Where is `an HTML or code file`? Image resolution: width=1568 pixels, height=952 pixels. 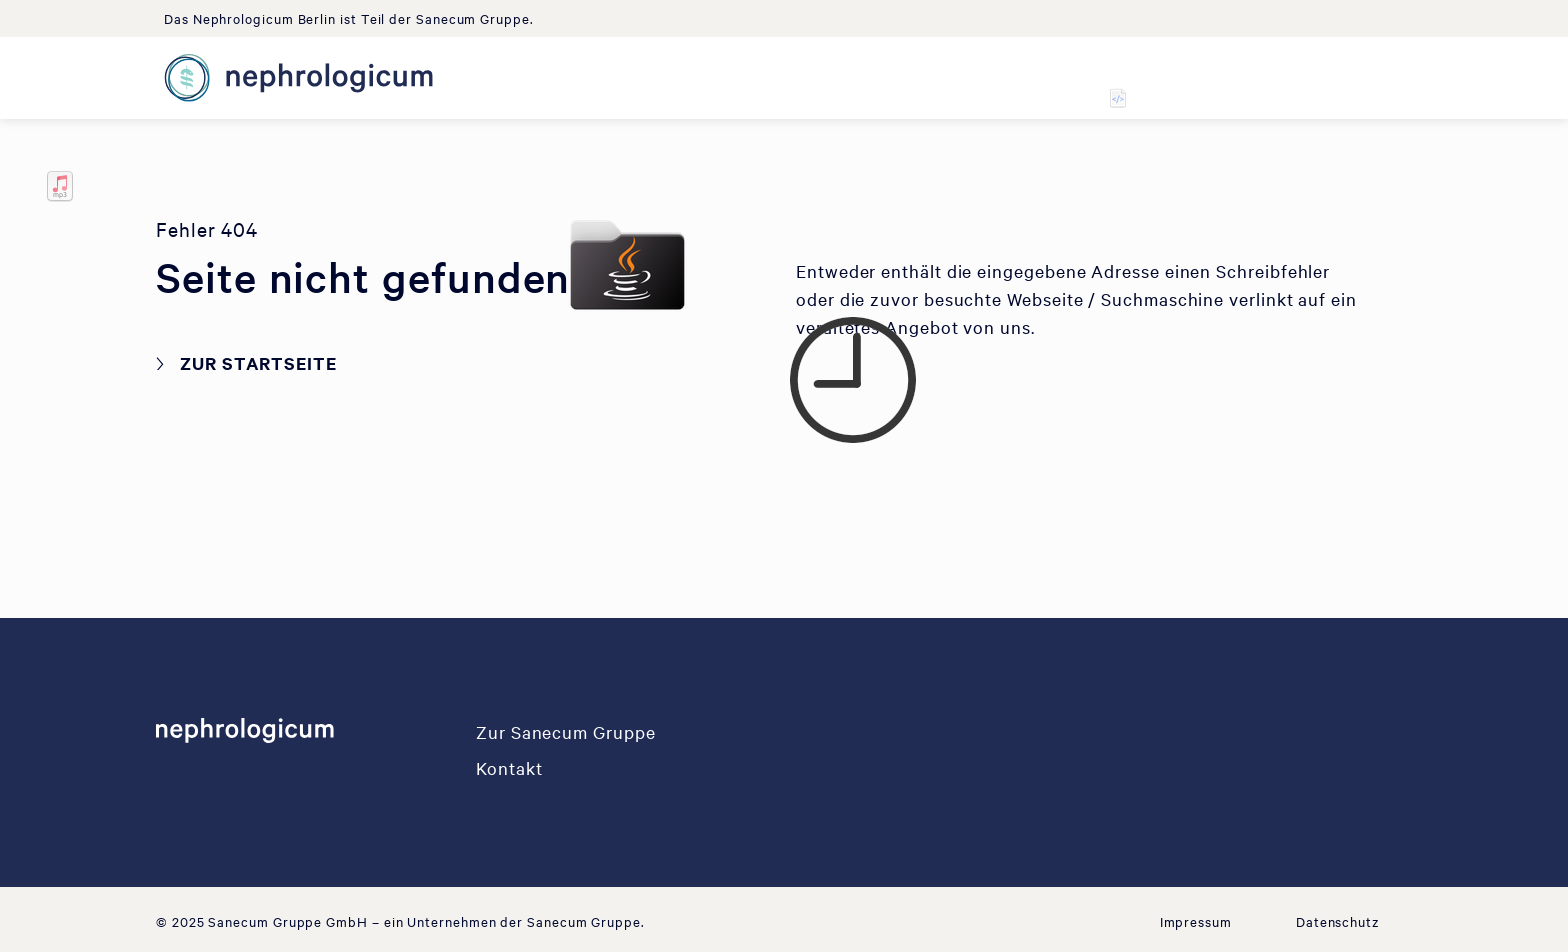 an HTML or code file is located at coordinates (1118, 98).